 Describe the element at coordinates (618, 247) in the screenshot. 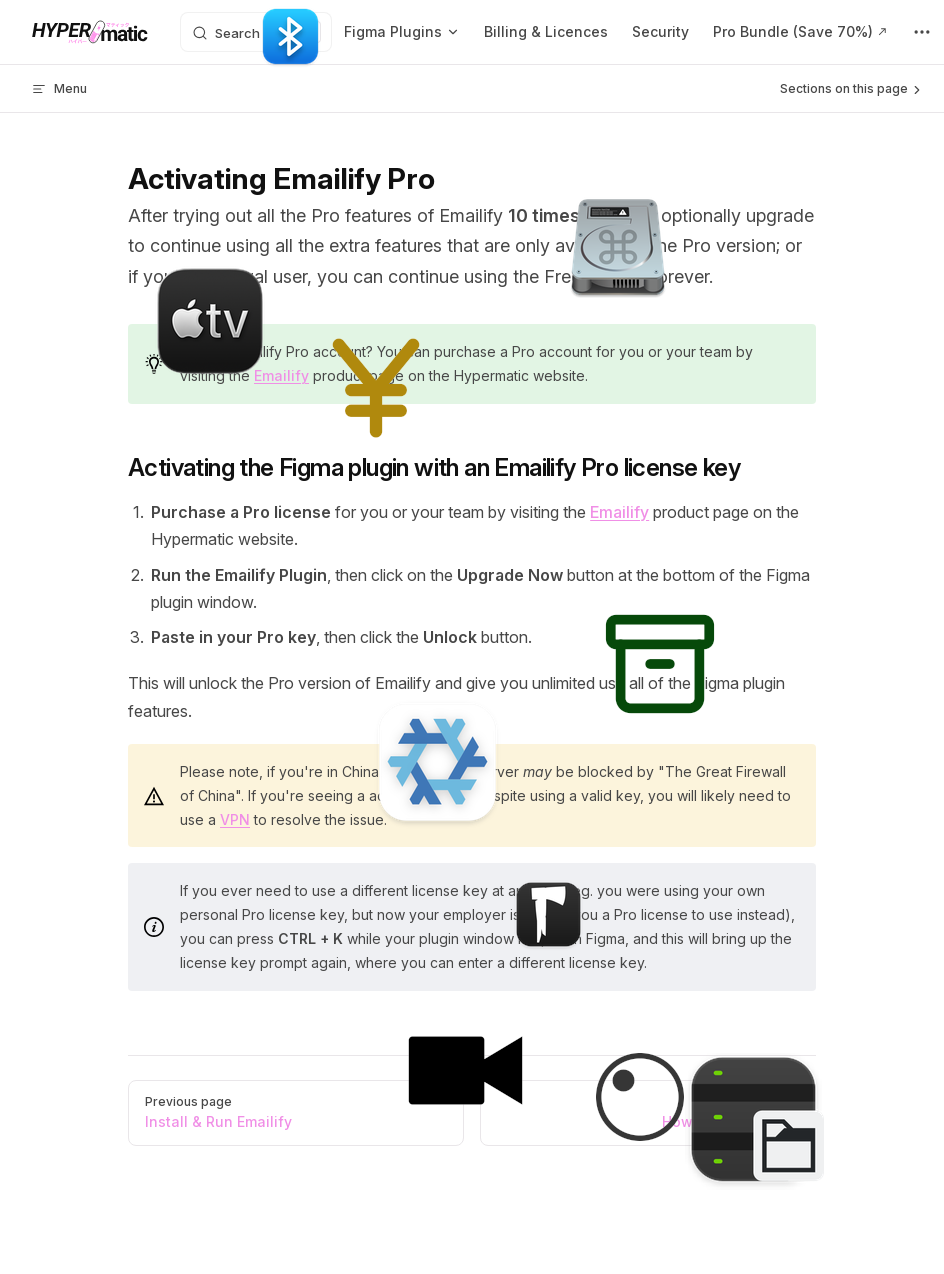

I see `access the root system drive` at that location.